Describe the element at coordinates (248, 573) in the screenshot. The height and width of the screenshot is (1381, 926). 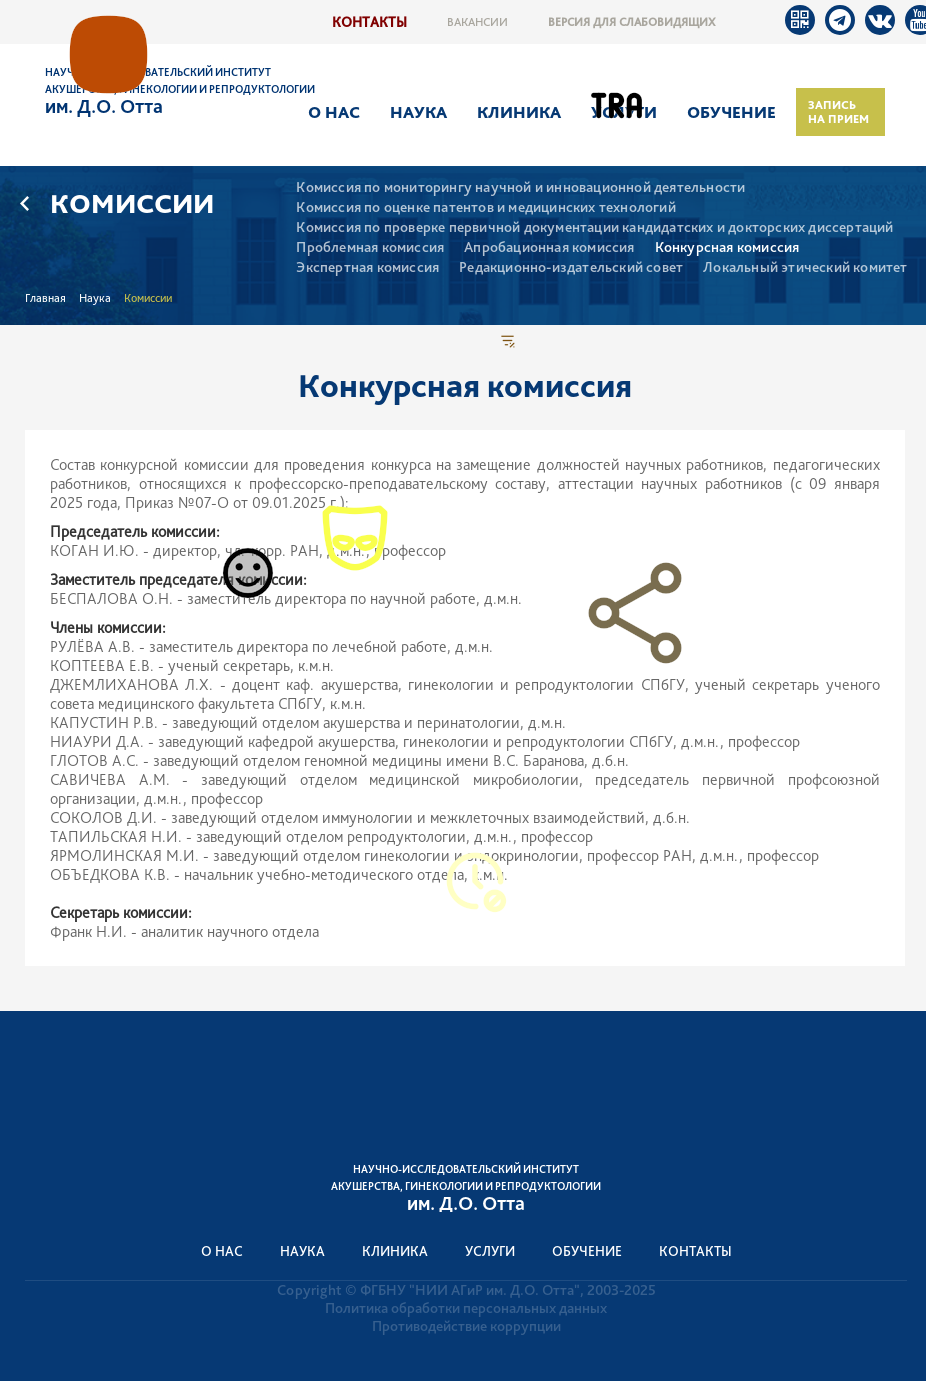
I see `add an emoji or reaction to a message` at that location.